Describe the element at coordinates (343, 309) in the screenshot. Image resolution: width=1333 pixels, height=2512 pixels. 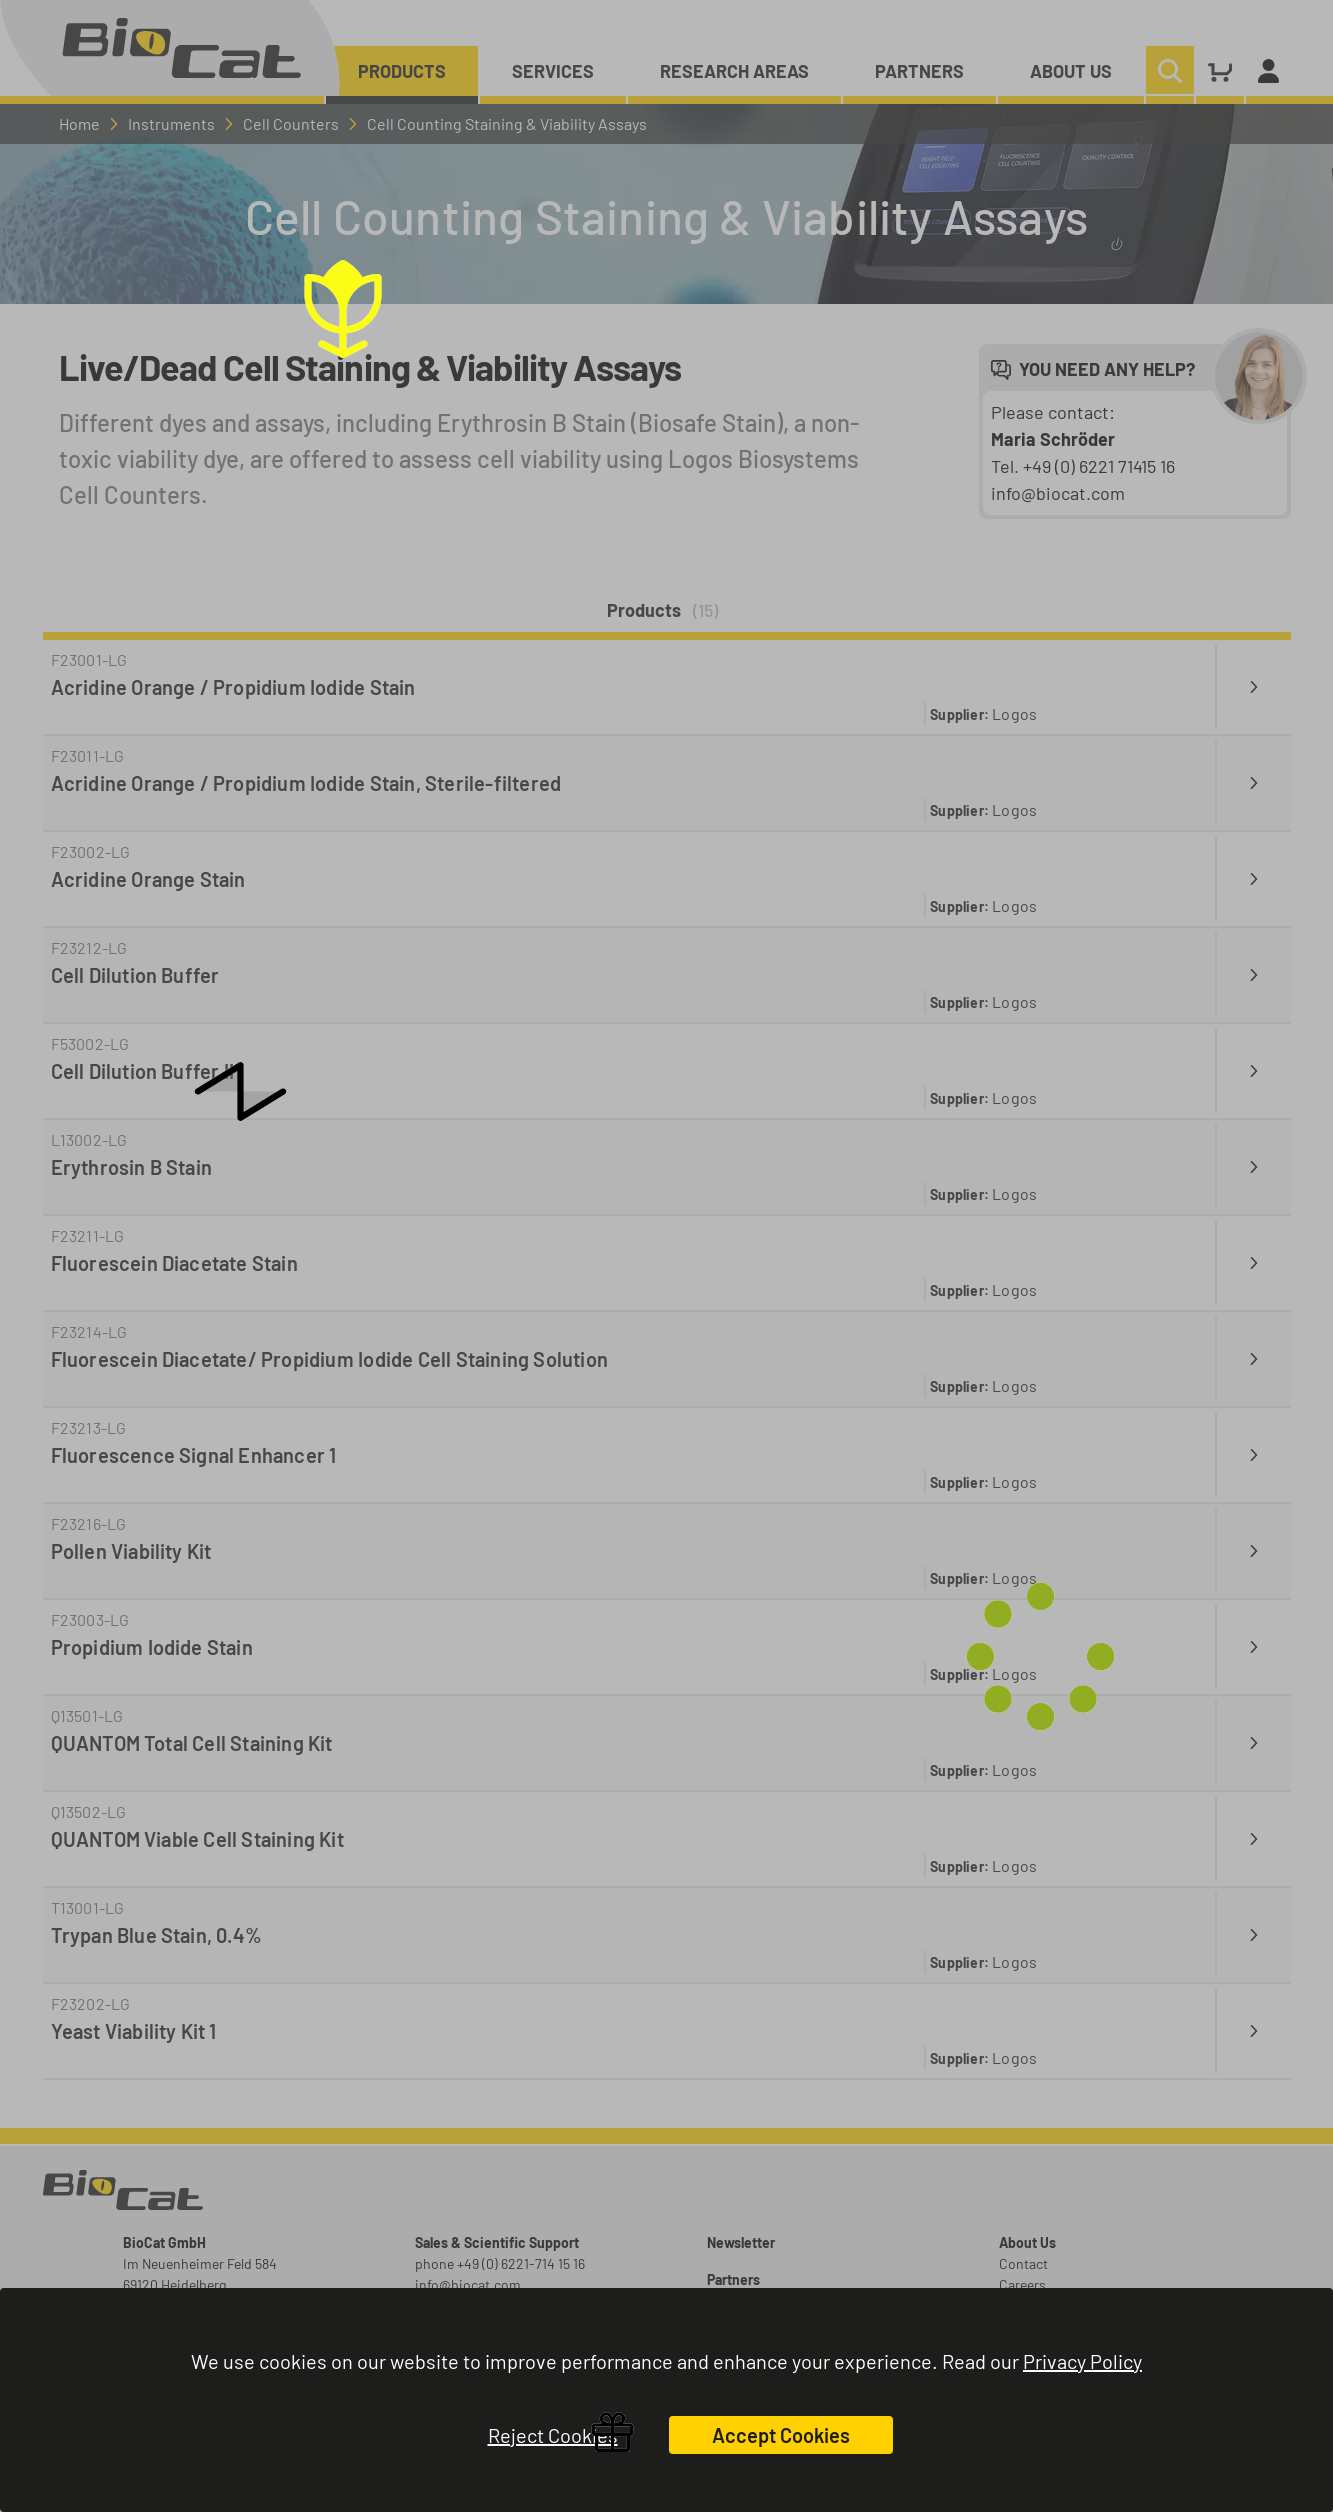
I see `access garden or plant-related features` at that location.